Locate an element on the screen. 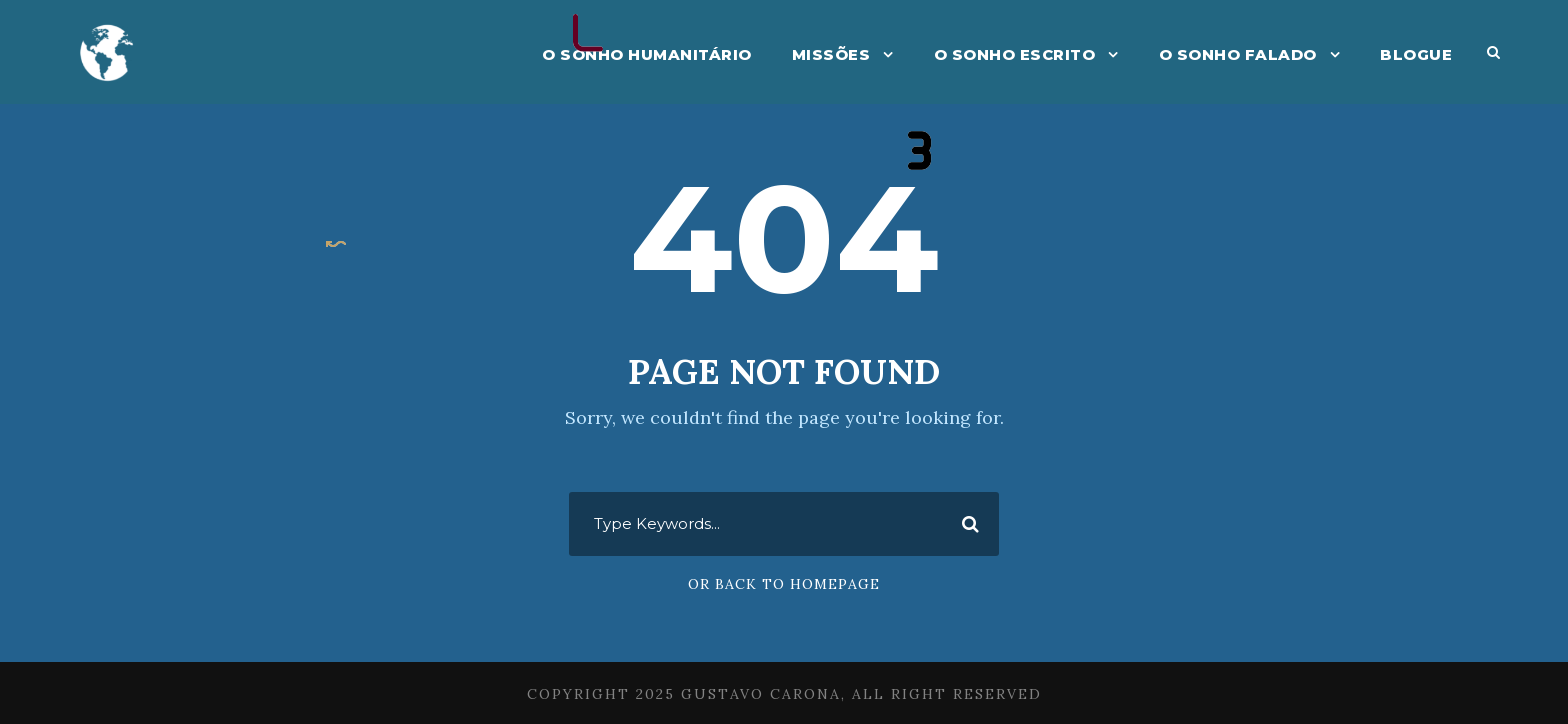 This screenshot has width=1568, height=724. undo or revert to previous state is located at coordinates (336, 244).